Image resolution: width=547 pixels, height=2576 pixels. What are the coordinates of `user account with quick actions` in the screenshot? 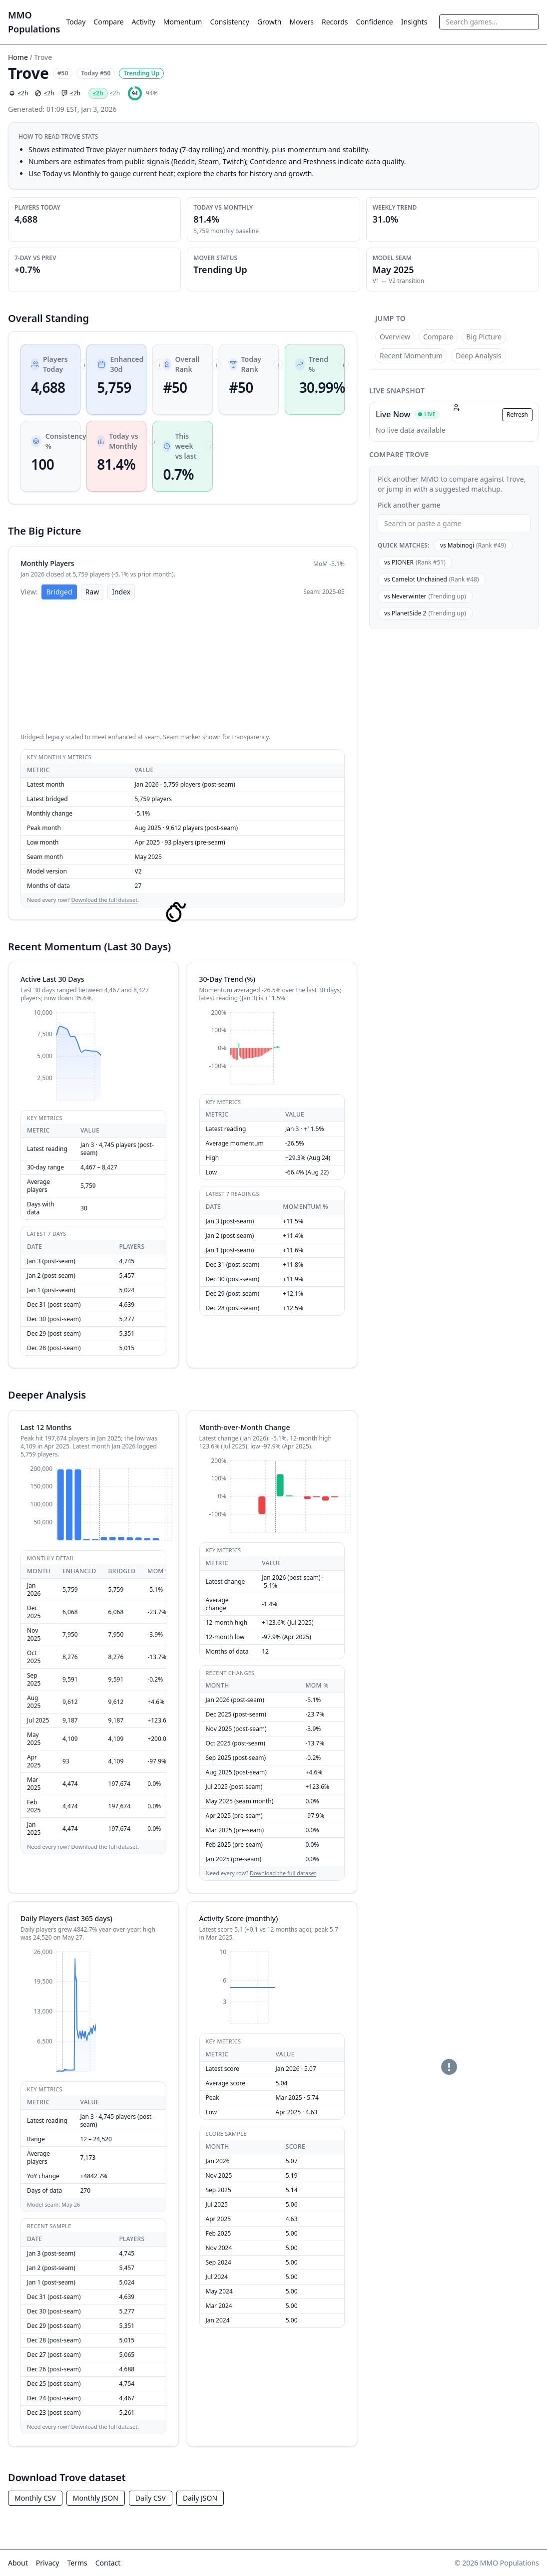 It's located at (456, 407).